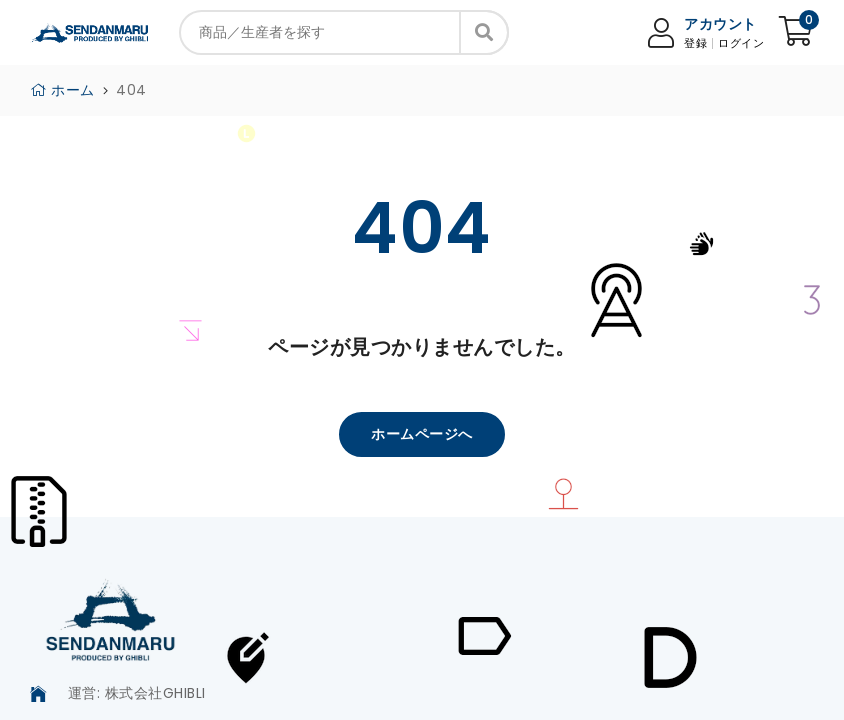 This screenshot has height=720, width=844. I want to click on indicates step three in a multi-step process, so click(812, 300).